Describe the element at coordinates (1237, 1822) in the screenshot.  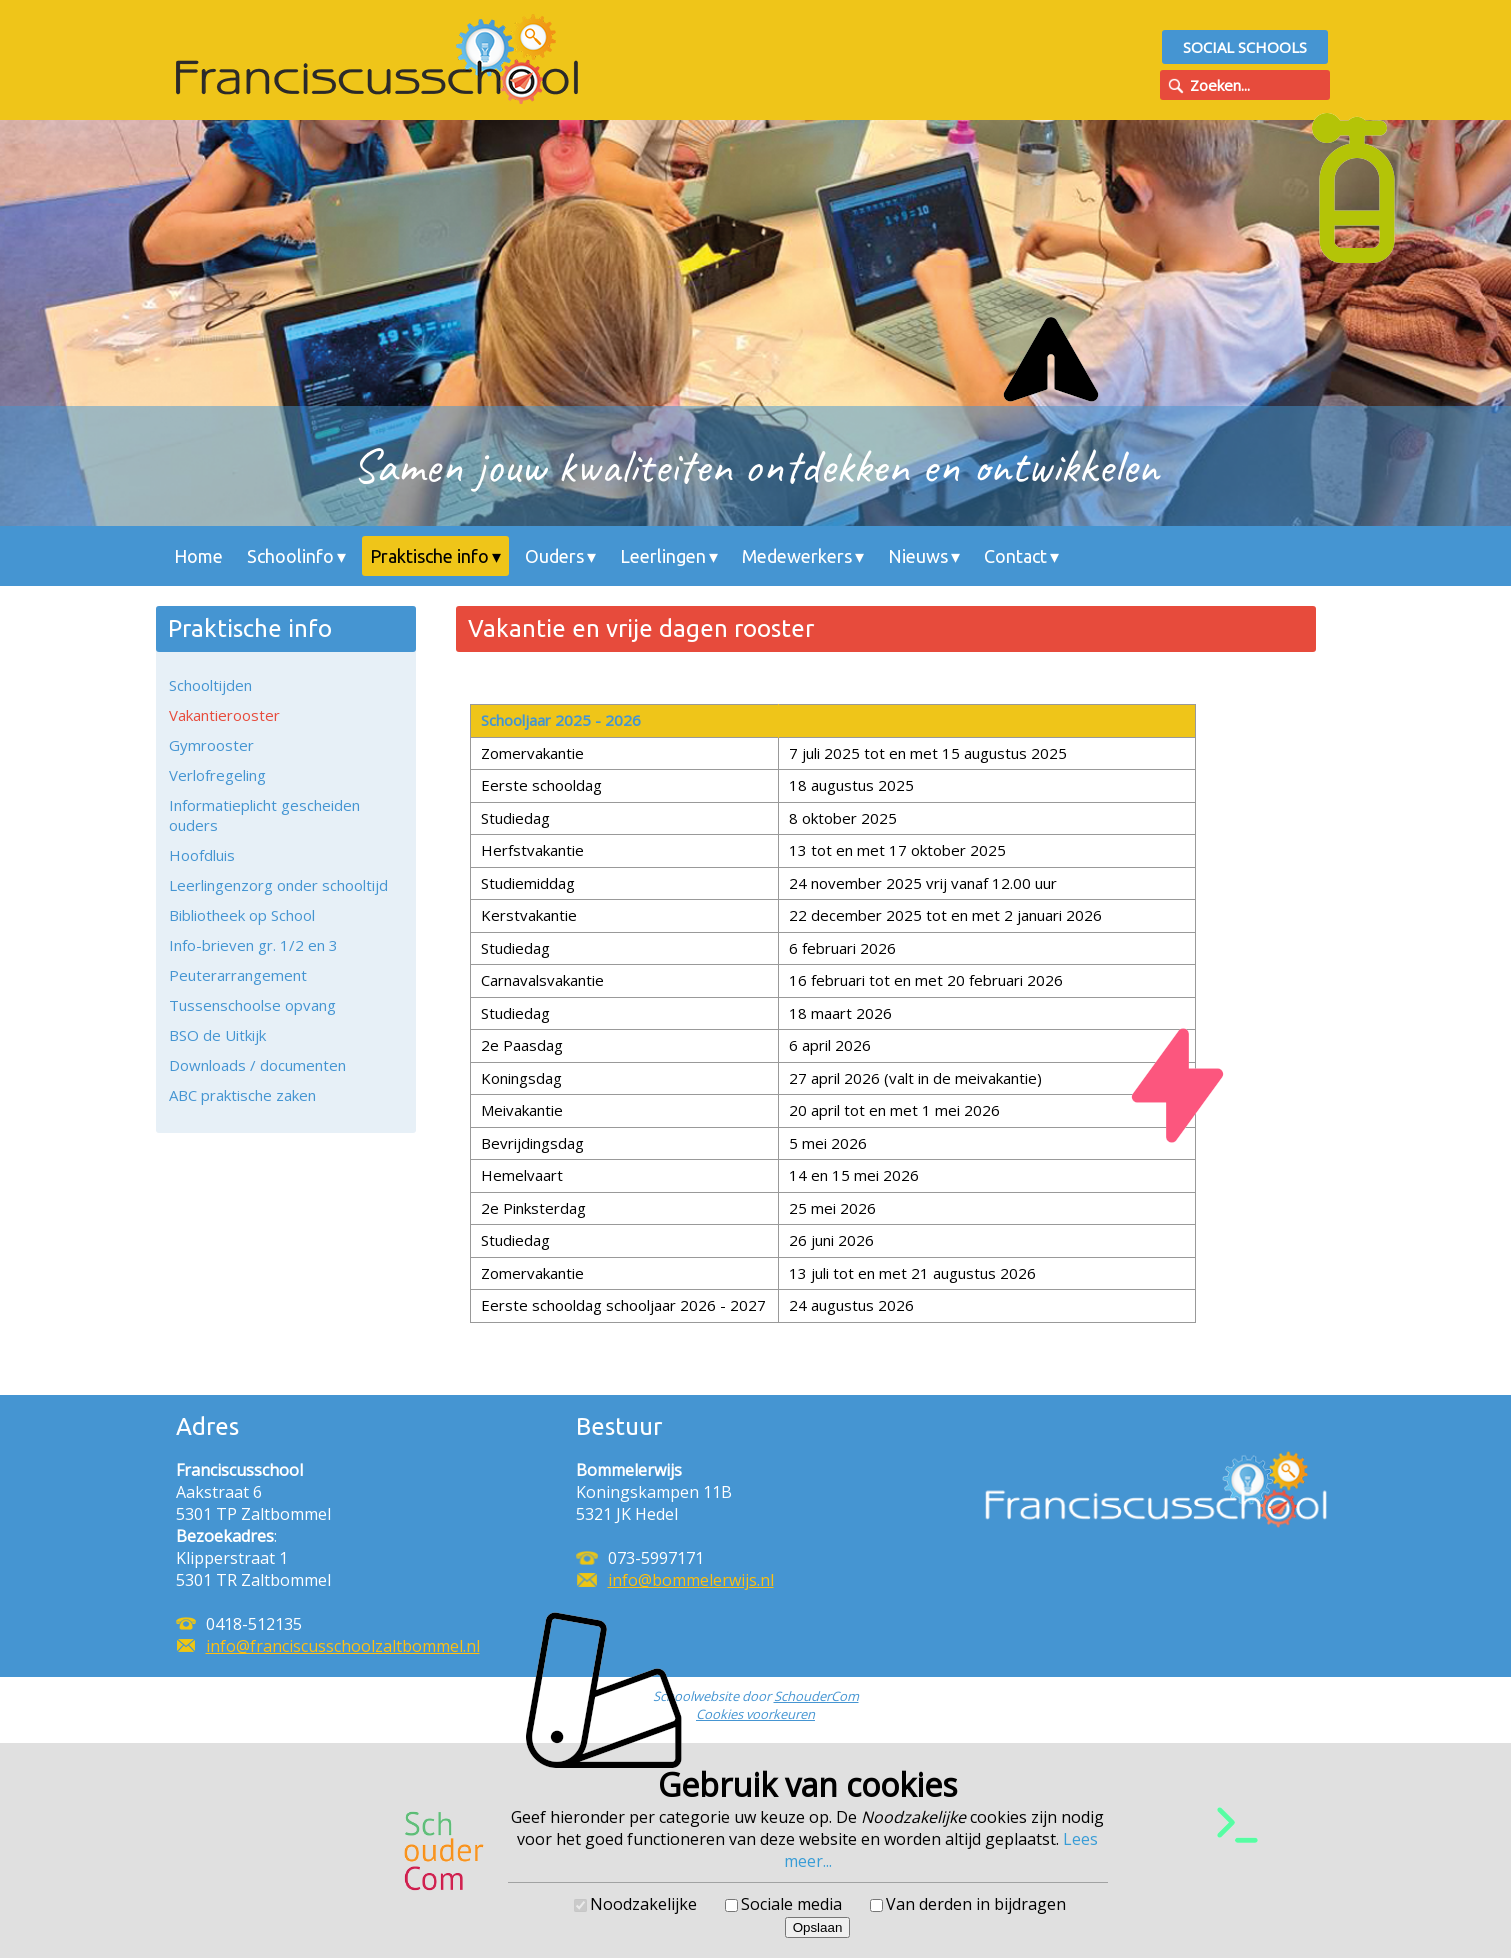
I see `open terminal or command line interface` at that location.